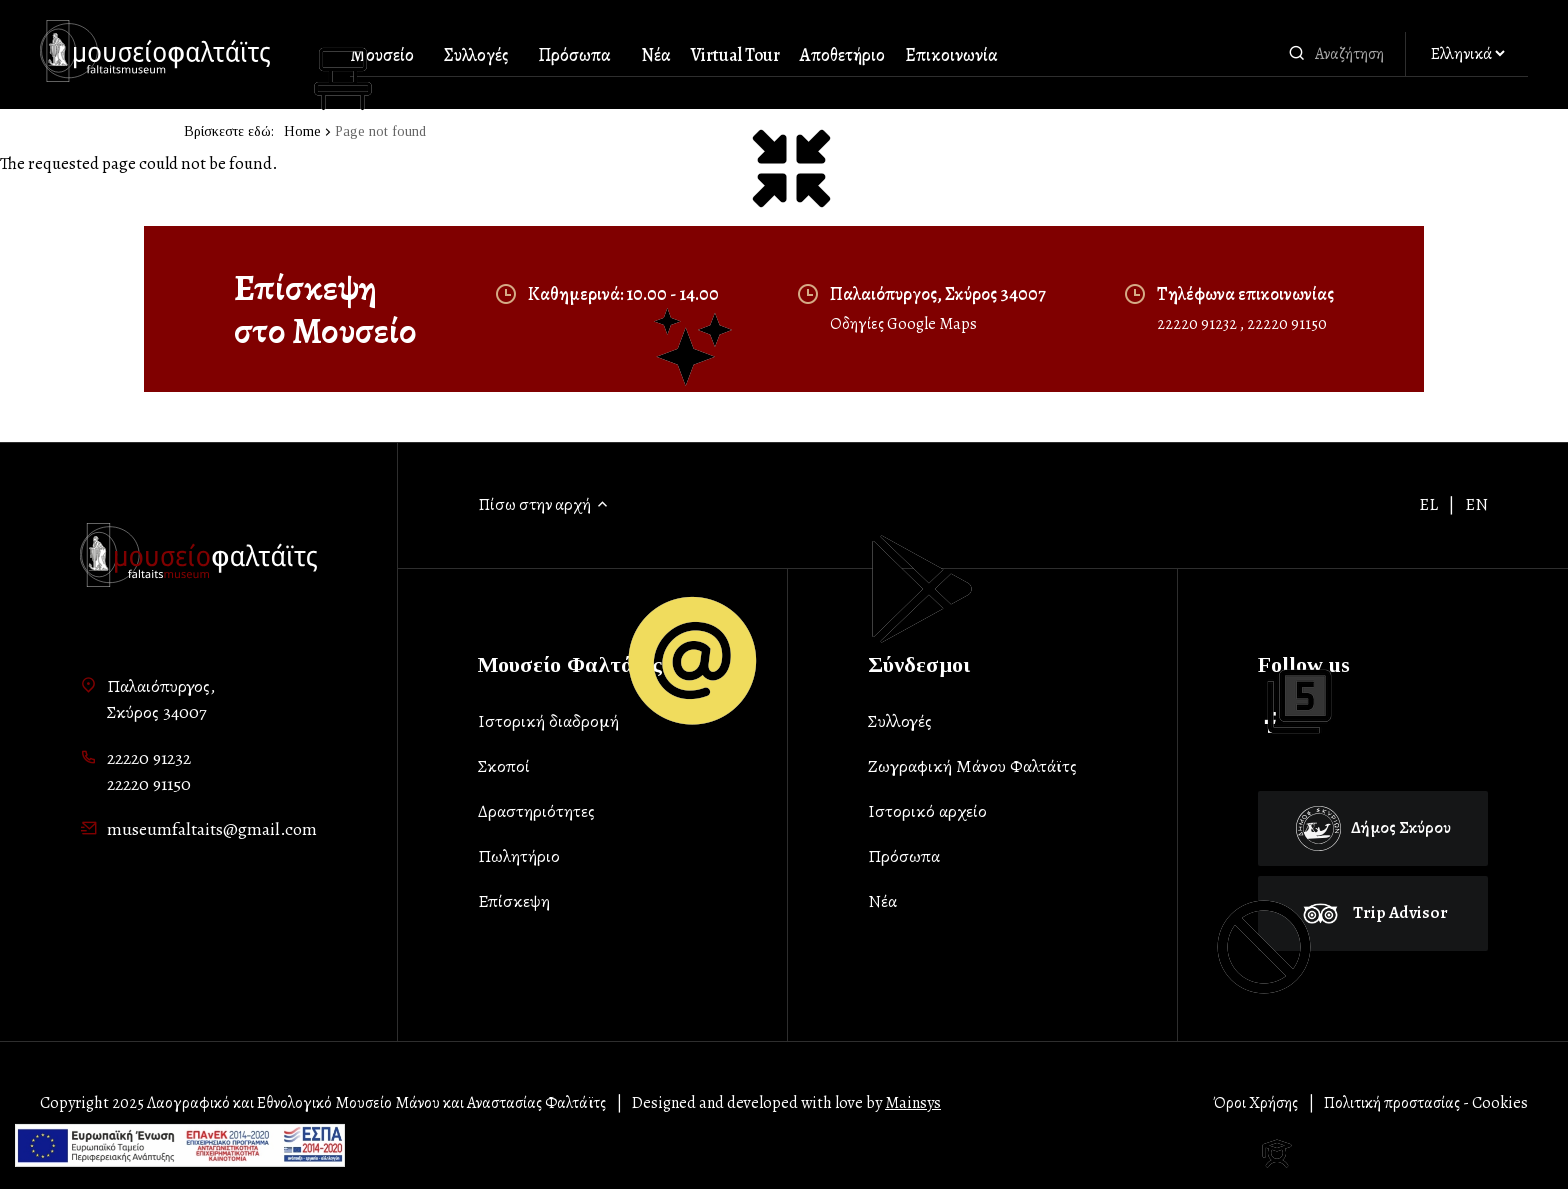 The height and width of the screenshot is (1189, 1568). Describe the element at coordinates (1277, 1154) in the screenshot. I see `view student profile` at that location.